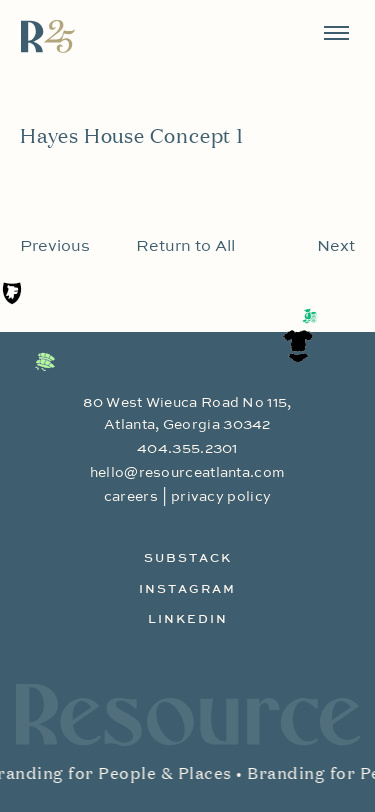  I want to click on equip fur armor or primitive clothing, so click(298, 346).